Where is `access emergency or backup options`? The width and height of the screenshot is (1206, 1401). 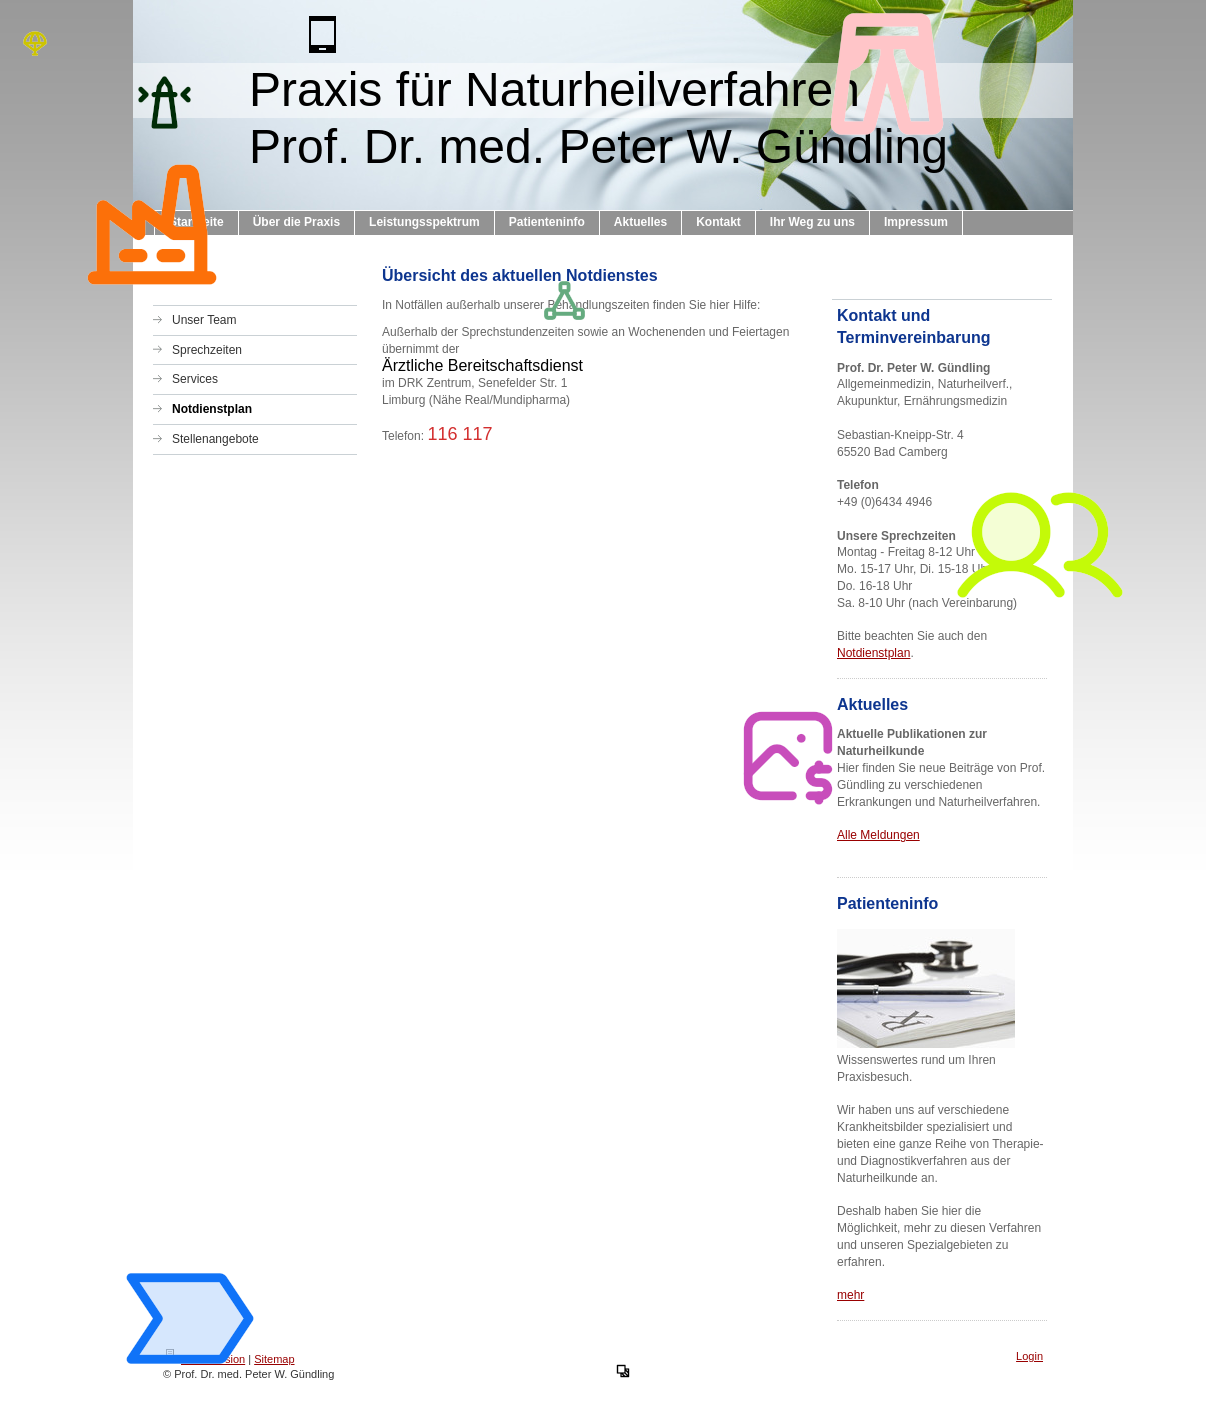
access emergency or backup options is located at coordinates (35, 44).